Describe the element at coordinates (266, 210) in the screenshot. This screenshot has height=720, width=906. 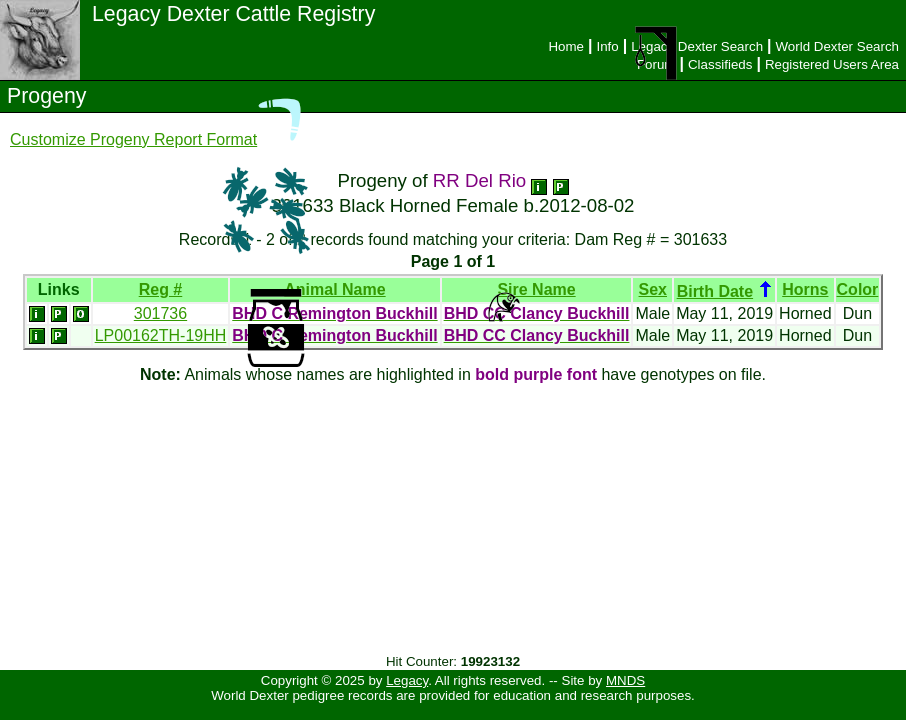
I see `indicates insect infestation or pest problem in a game` at that location.